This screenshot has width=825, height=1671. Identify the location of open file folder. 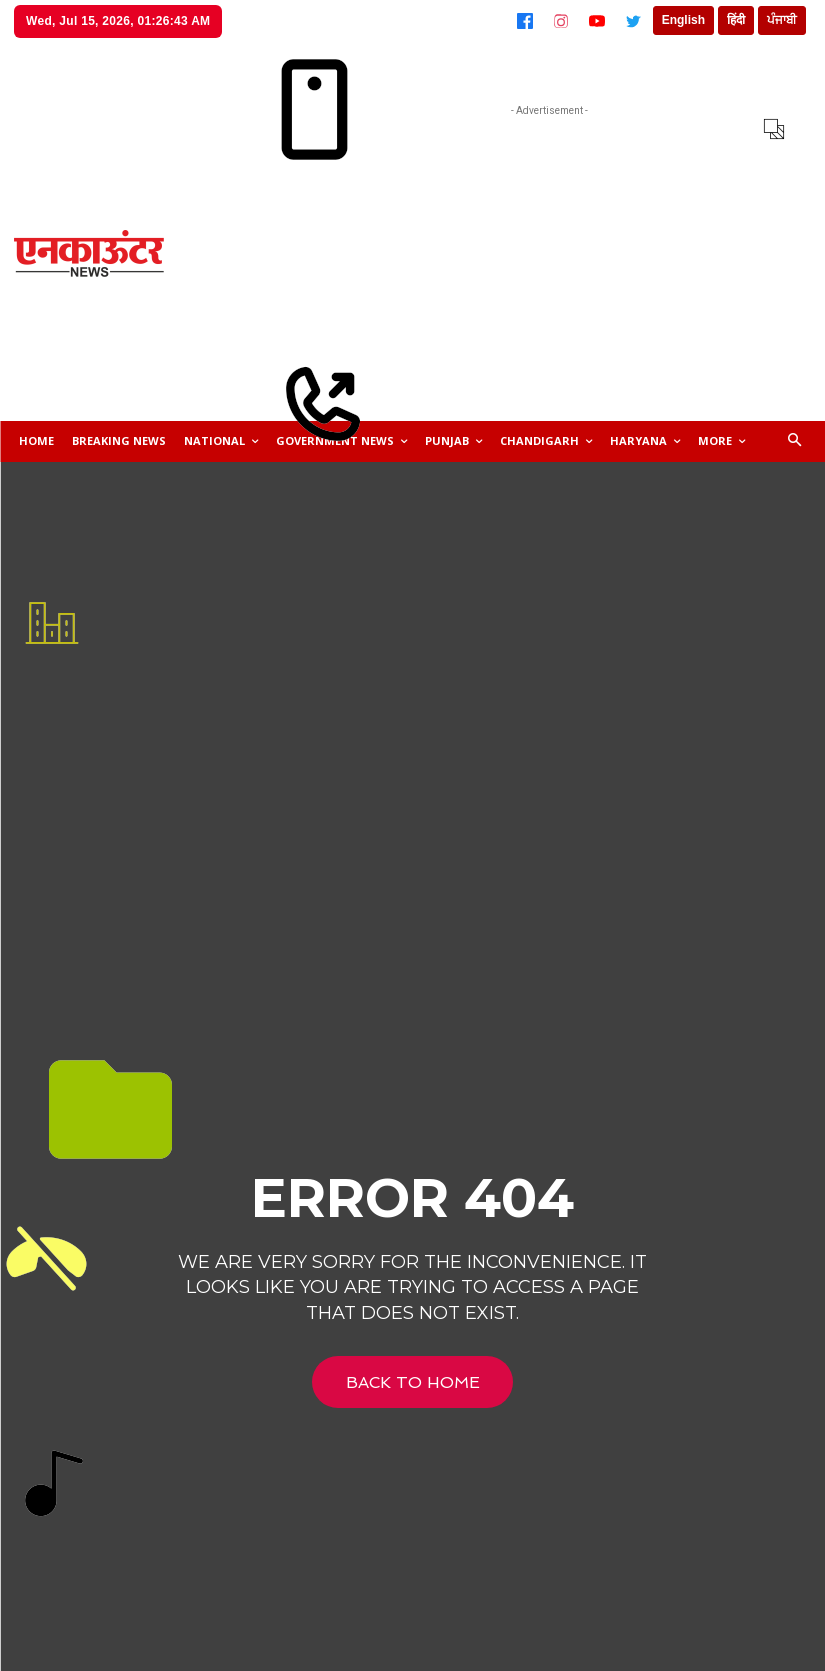
(110, 1109).